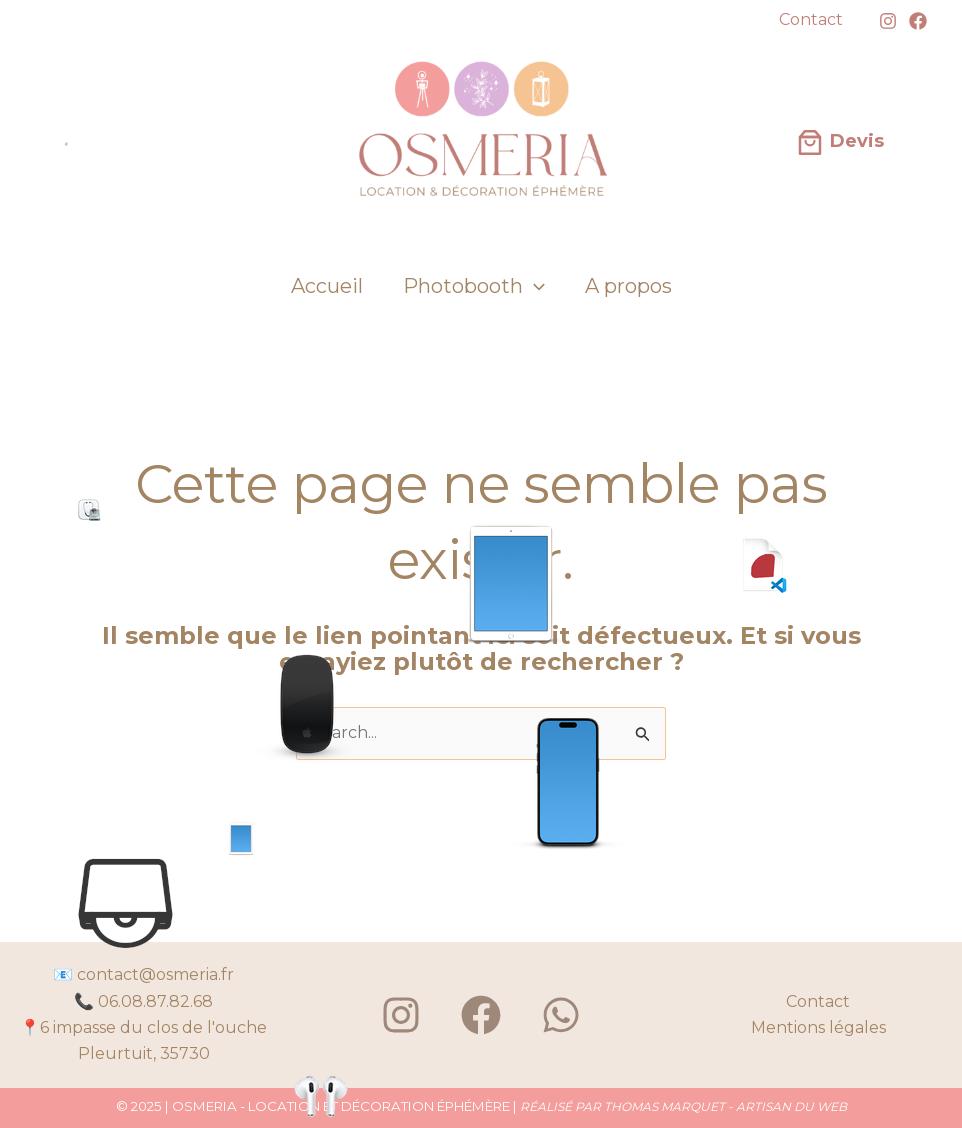 The image size is (962, 1128). I want to click on indicates a connected iPhone device, so click(568, 784).